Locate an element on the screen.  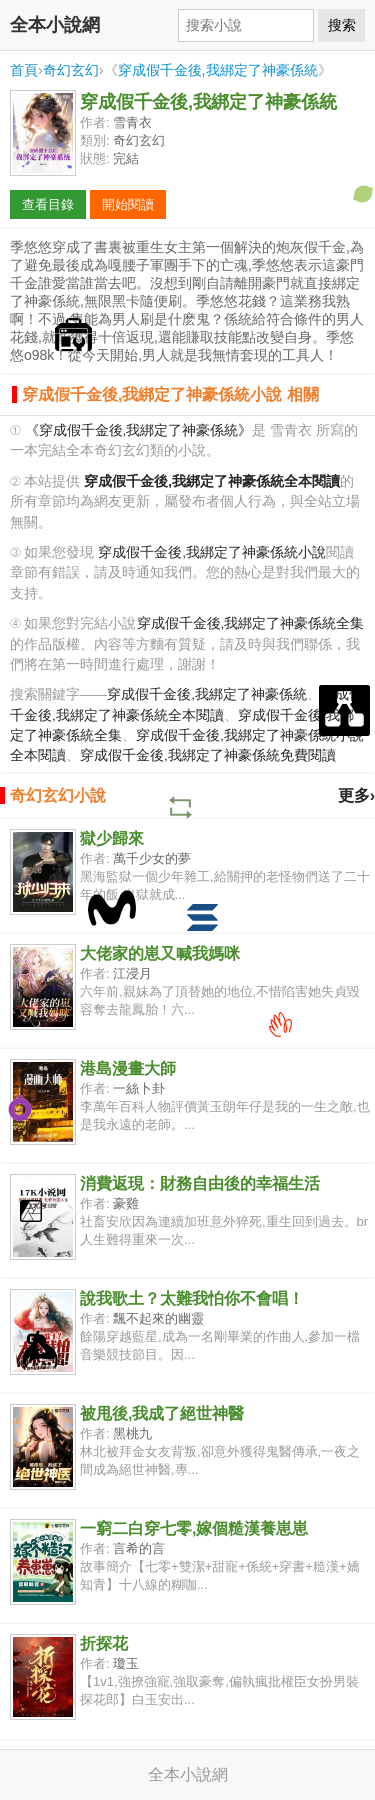
open the Movistar mobile app is located at coordinates (112, 908).